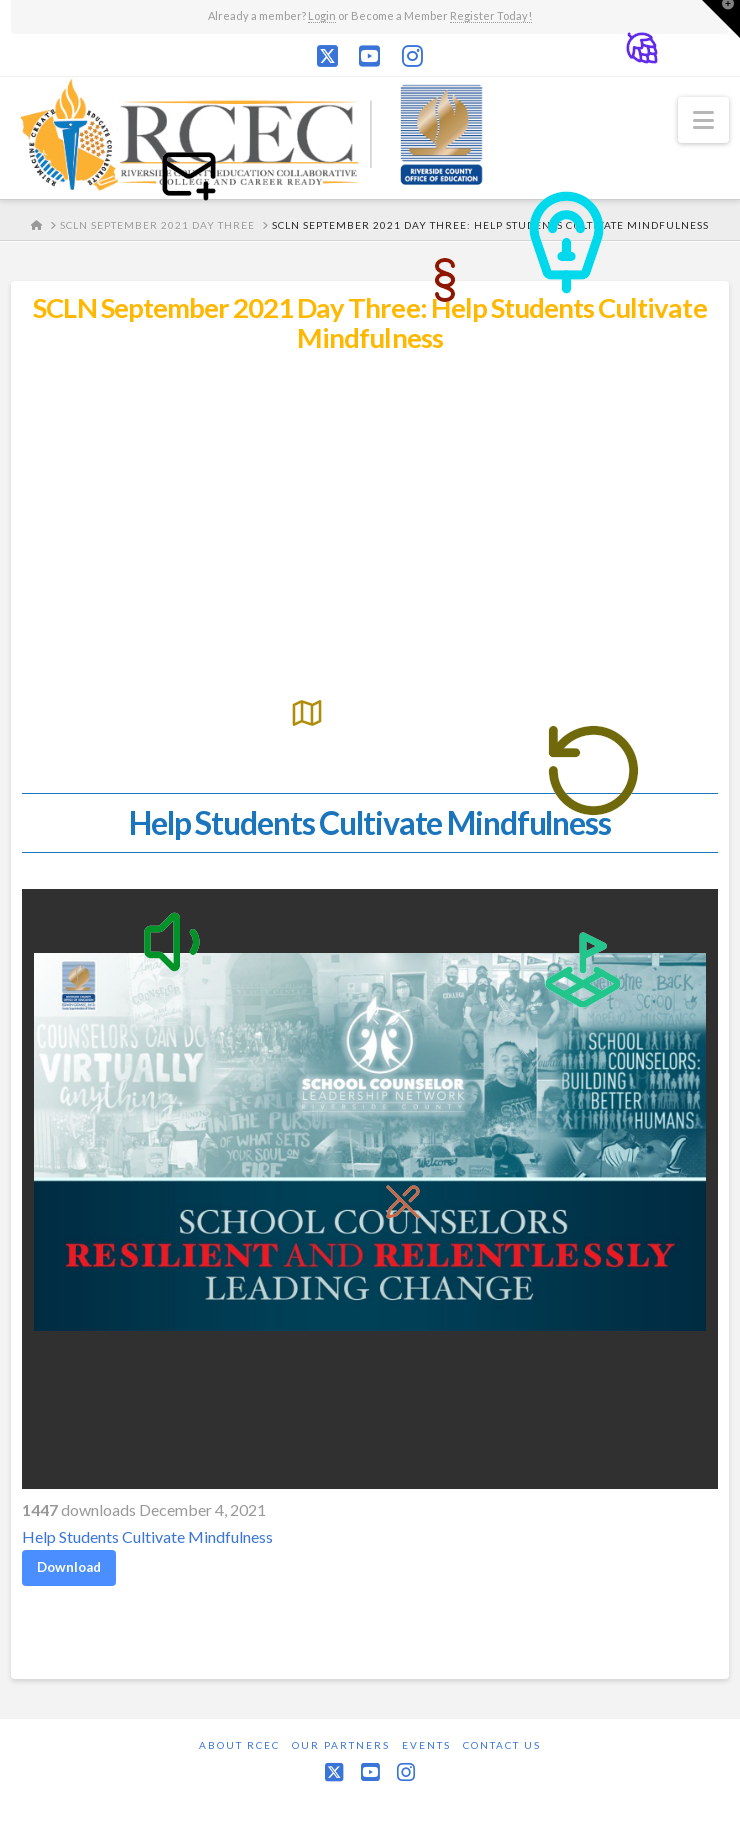 The image size is (740, 1823). What do you see at coordinates (307, 713) in the screenshot?
I see `view map or navigation` at bounding box center [307, 713].